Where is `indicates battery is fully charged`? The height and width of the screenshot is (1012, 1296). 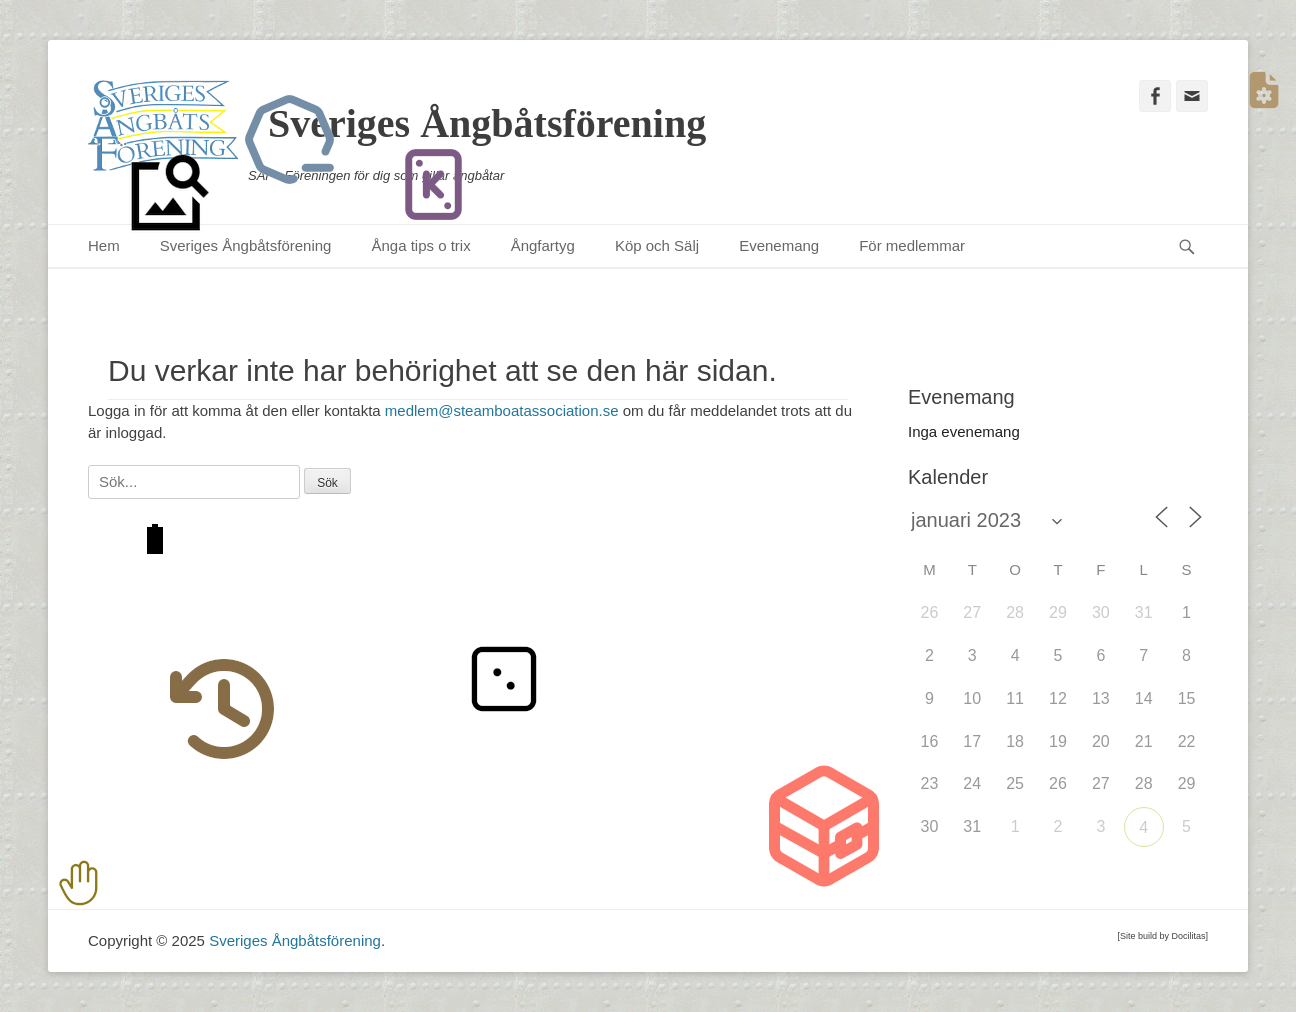
indicates battery is fully charged is located at coordinates (155, 539).